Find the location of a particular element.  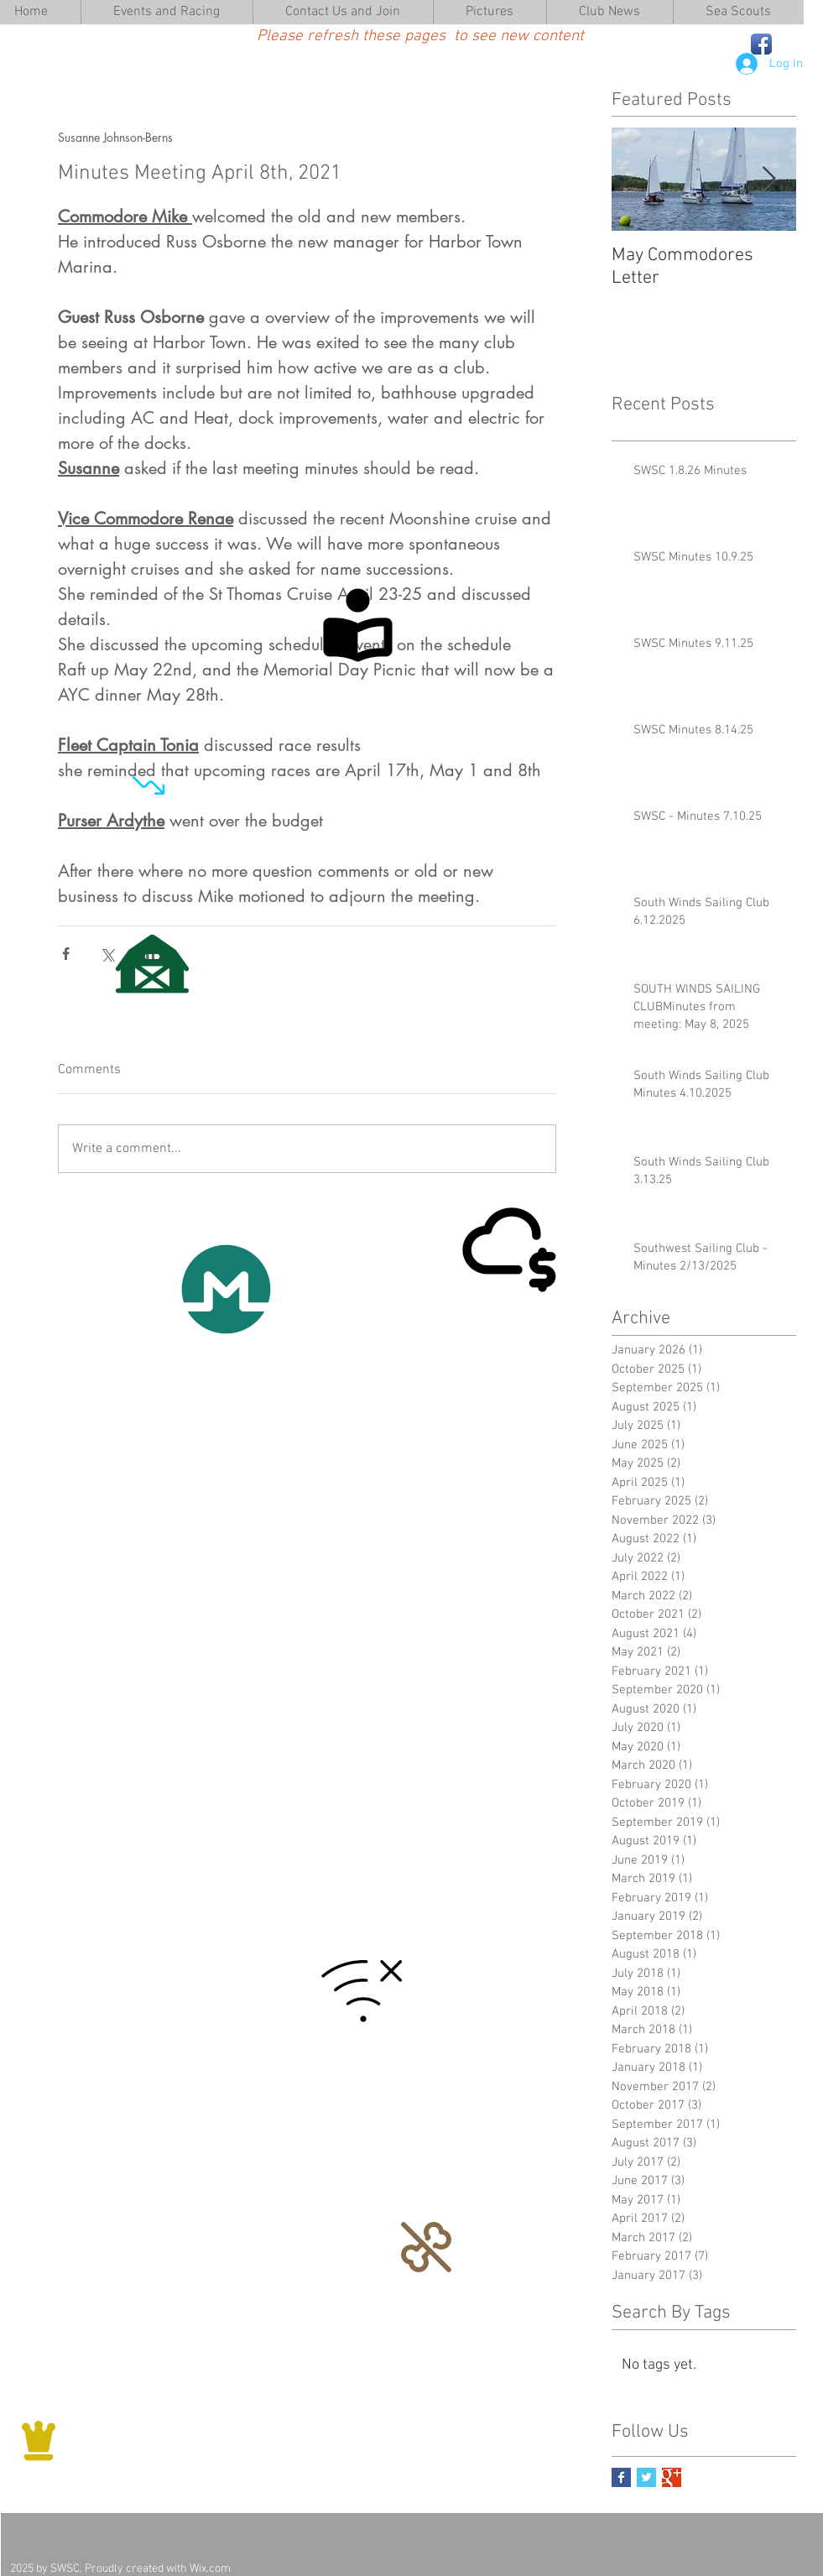

view monero cryptocurrency balance is located at coordinates (226, 1289).